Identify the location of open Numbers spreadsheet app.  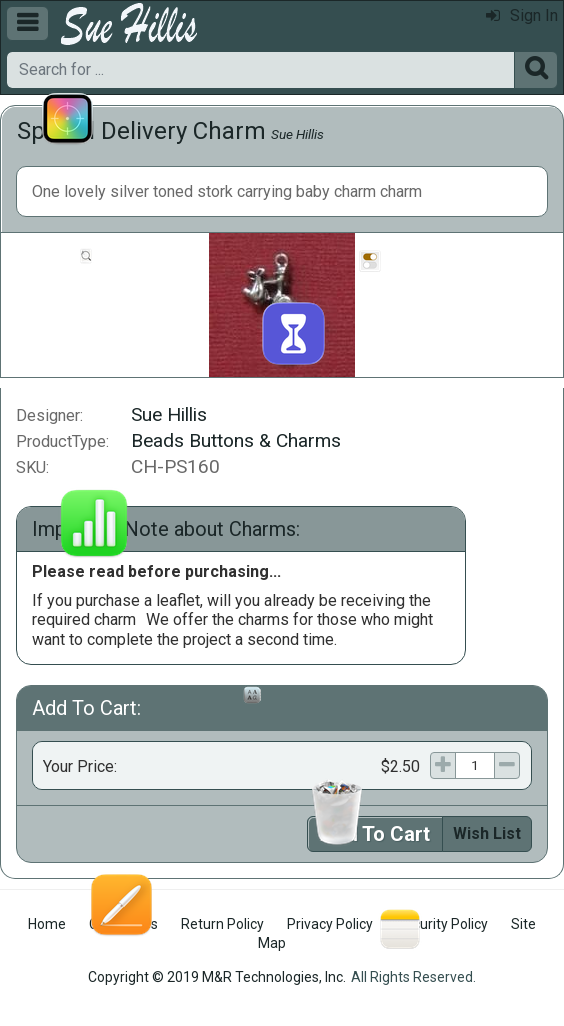
(94, 523).